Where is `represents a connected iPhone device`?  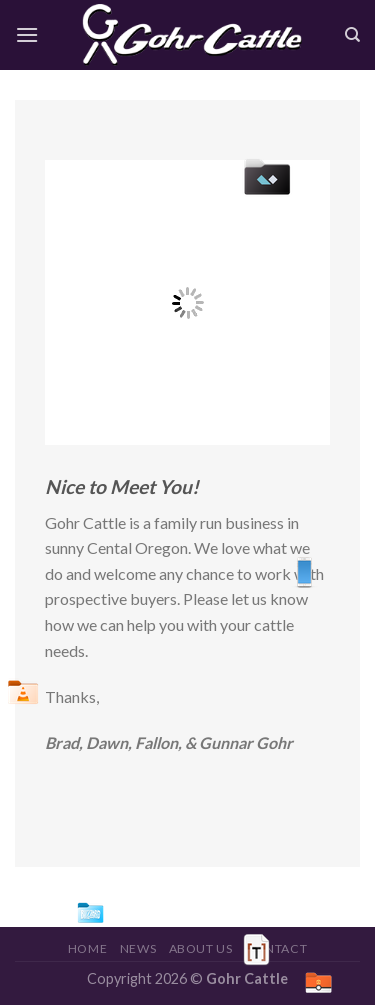
represents a connected iPhone device is located at coordinates (304, 572).